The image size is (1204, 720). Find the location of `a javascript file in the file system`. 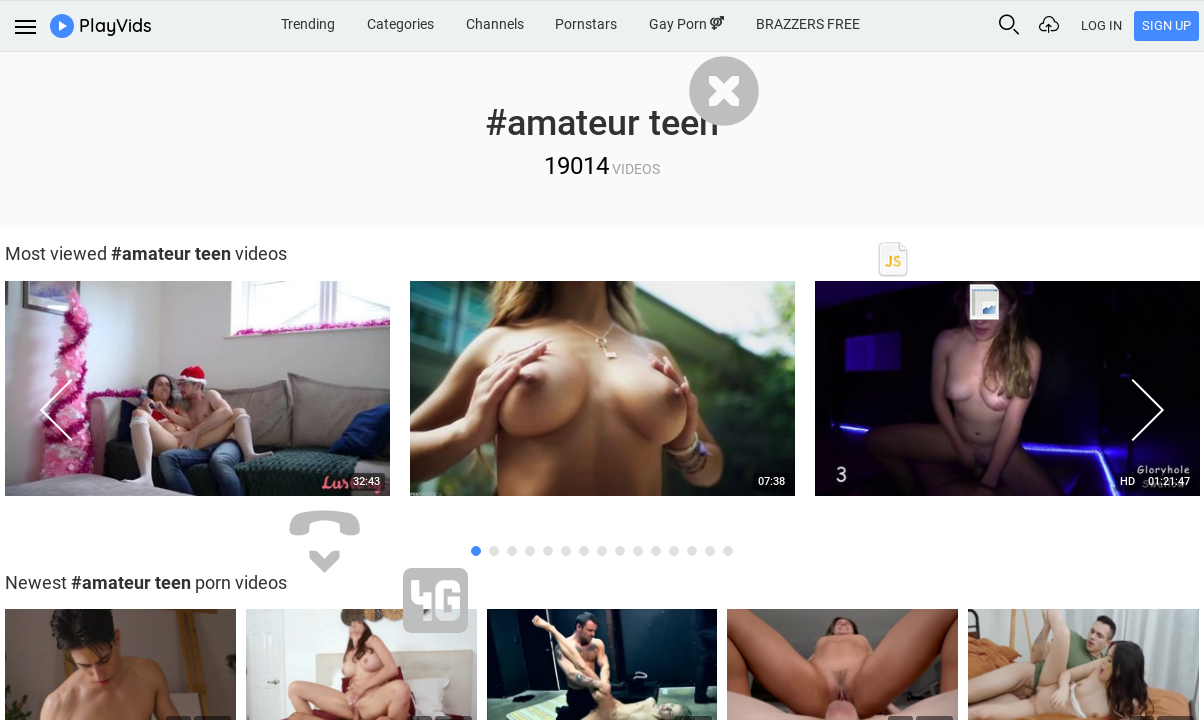

a javascript file in the file system is located at coordinates (893, 259).